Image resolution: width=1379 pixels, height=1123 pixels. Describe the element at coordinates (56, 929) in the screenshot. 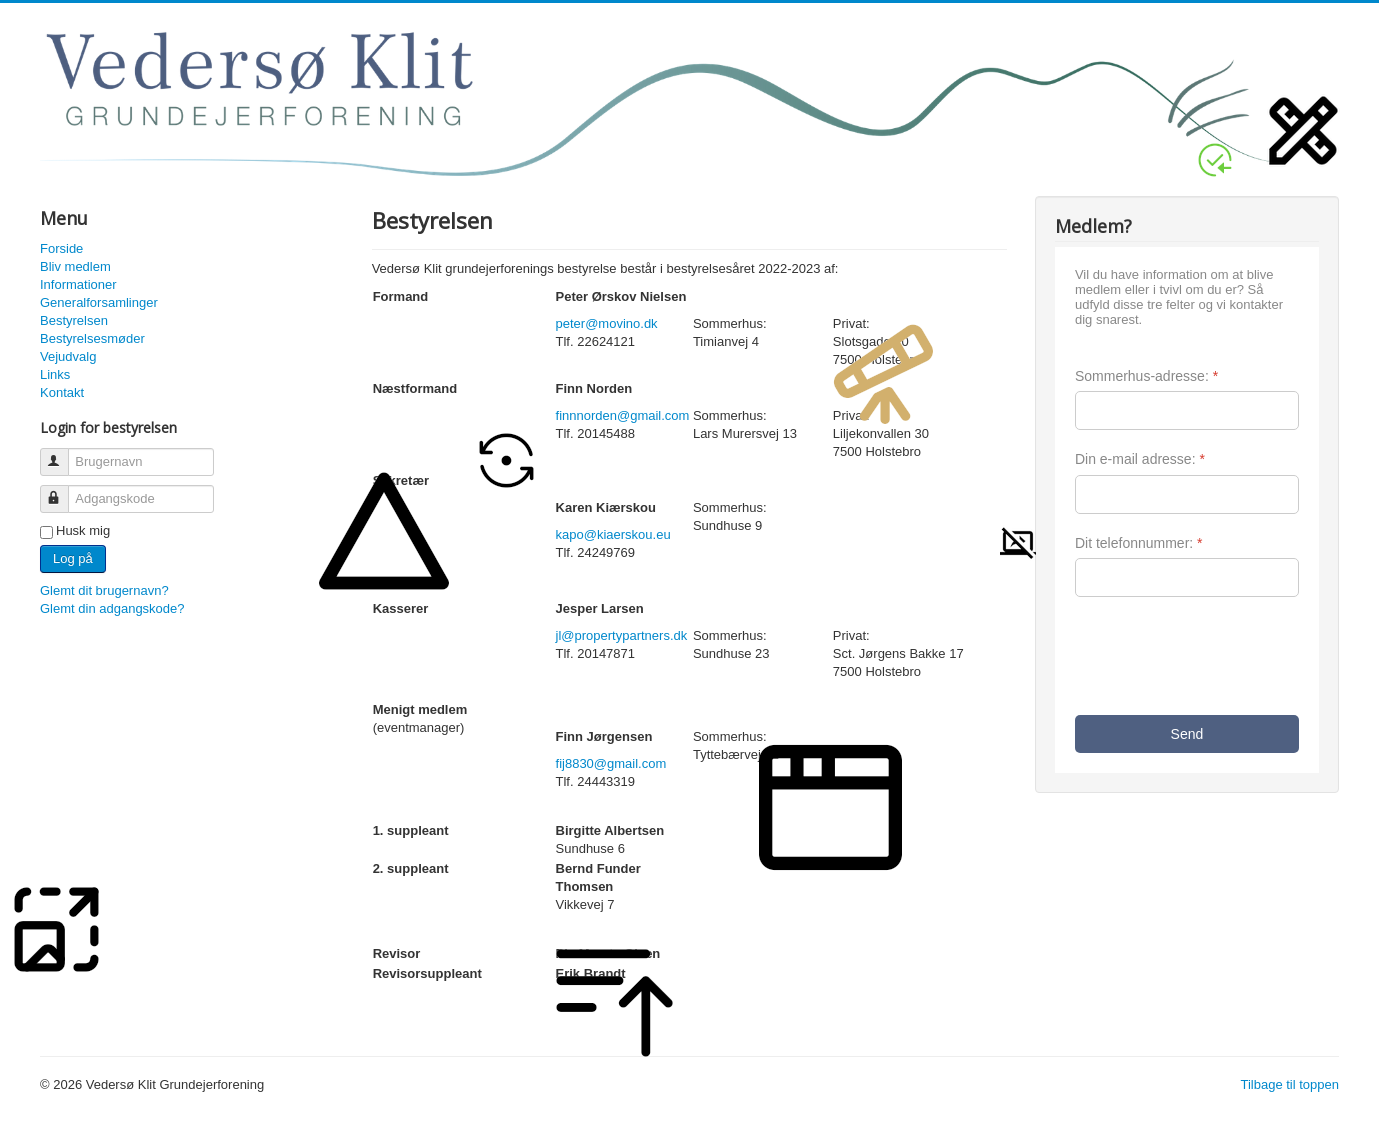

I see `upscale or enhance image resolution` at that location.